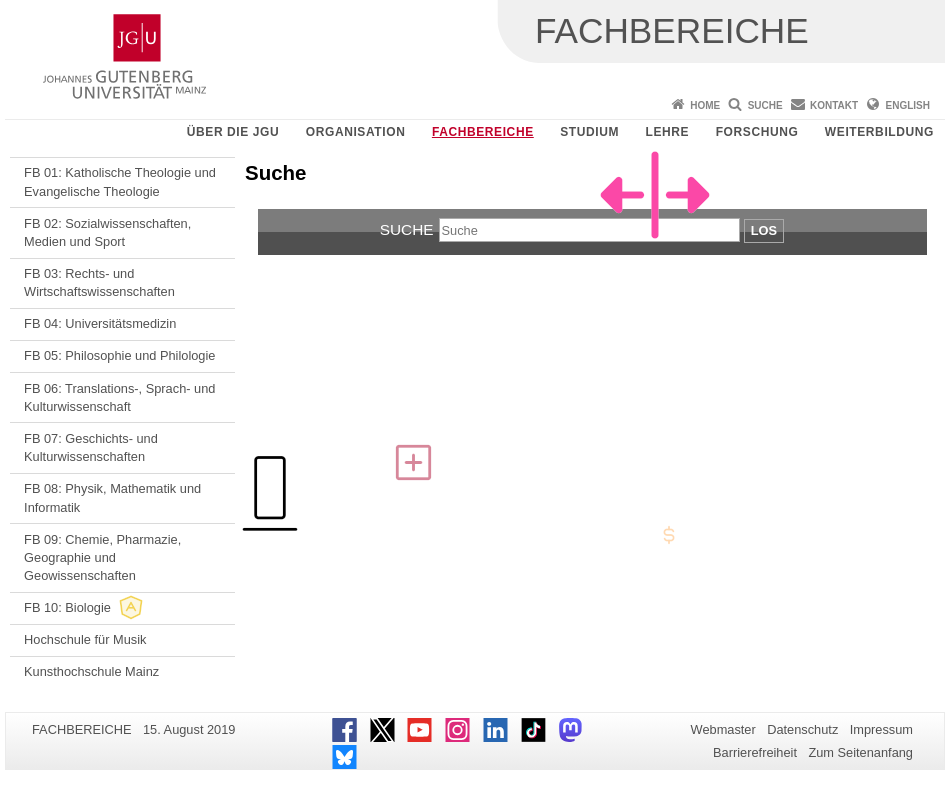 This screenshot has width=950, height=794. What do you see at coordinates (655, 195) in the screenshot?
I see `expand content horizontally` at bounding box center [655, 195].